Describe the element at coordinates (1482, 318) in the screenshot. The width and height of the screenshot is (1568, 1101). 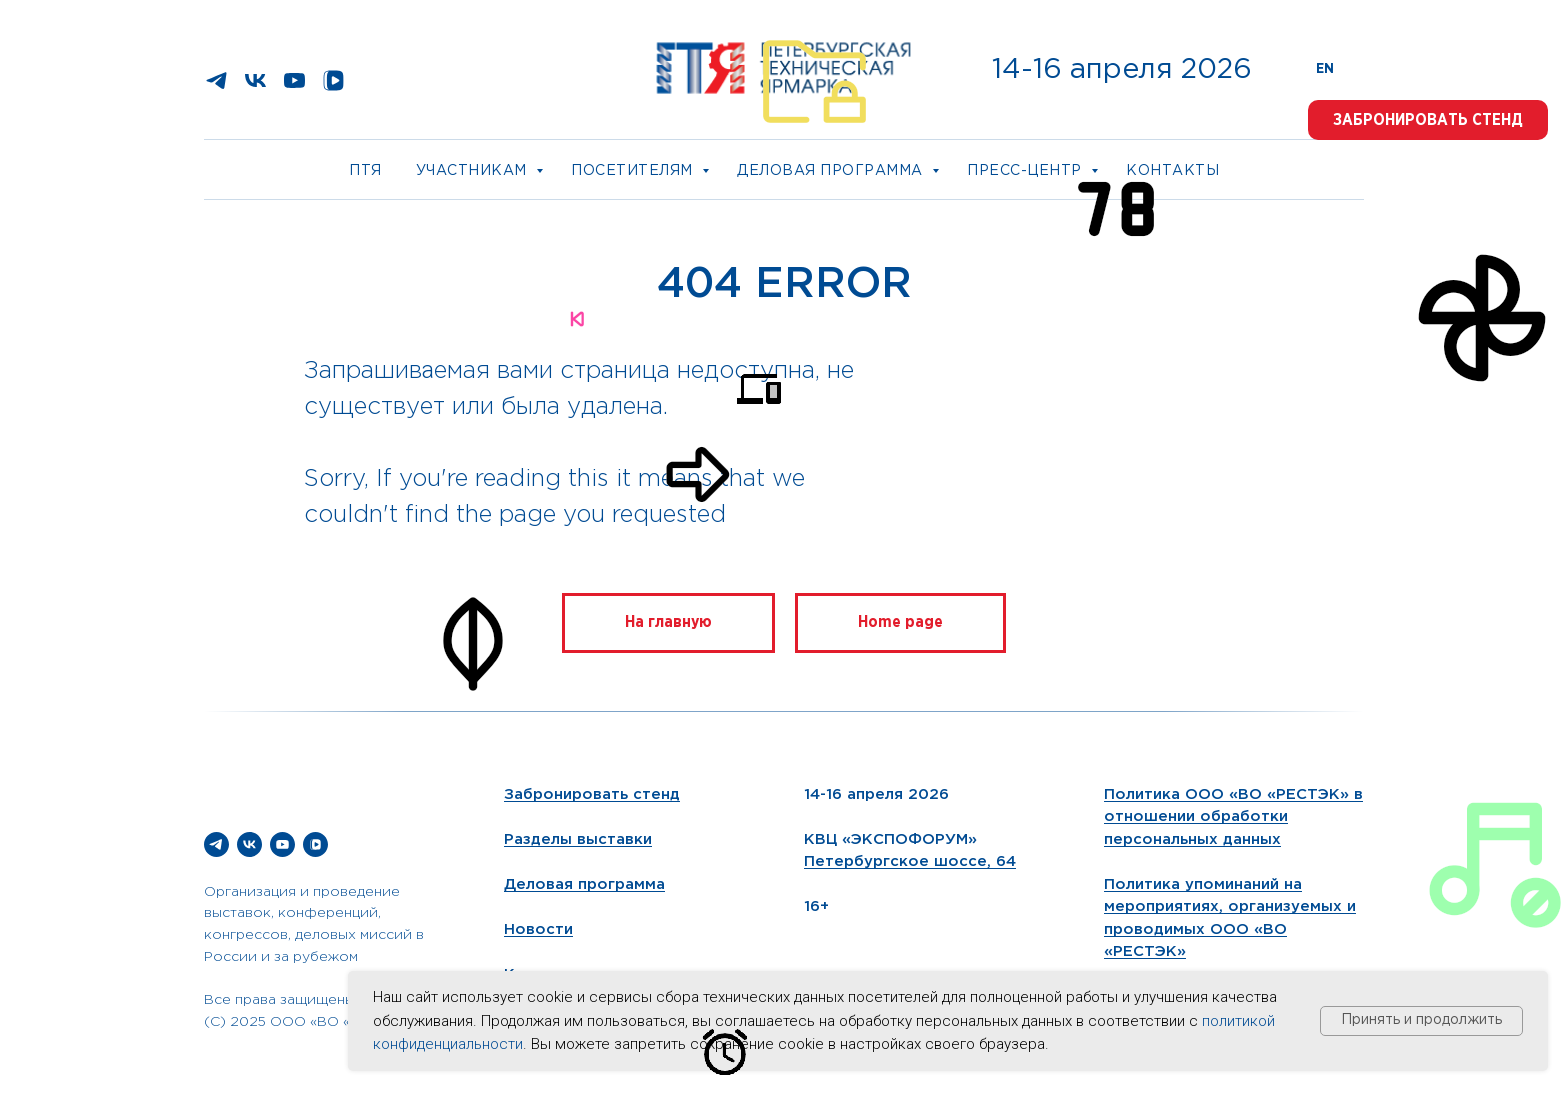
I see `access renewable energy settings` at that location.